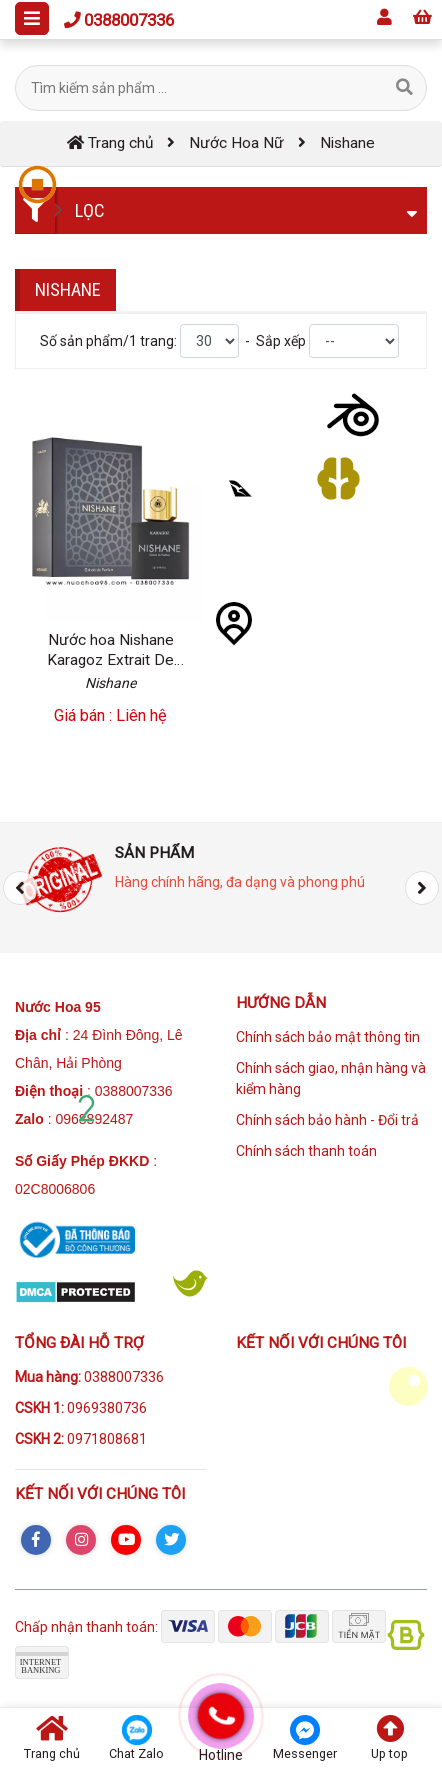 This screenshot has width=442, height=1773. I want to click on open Douban Read app, so click(190, 1283).